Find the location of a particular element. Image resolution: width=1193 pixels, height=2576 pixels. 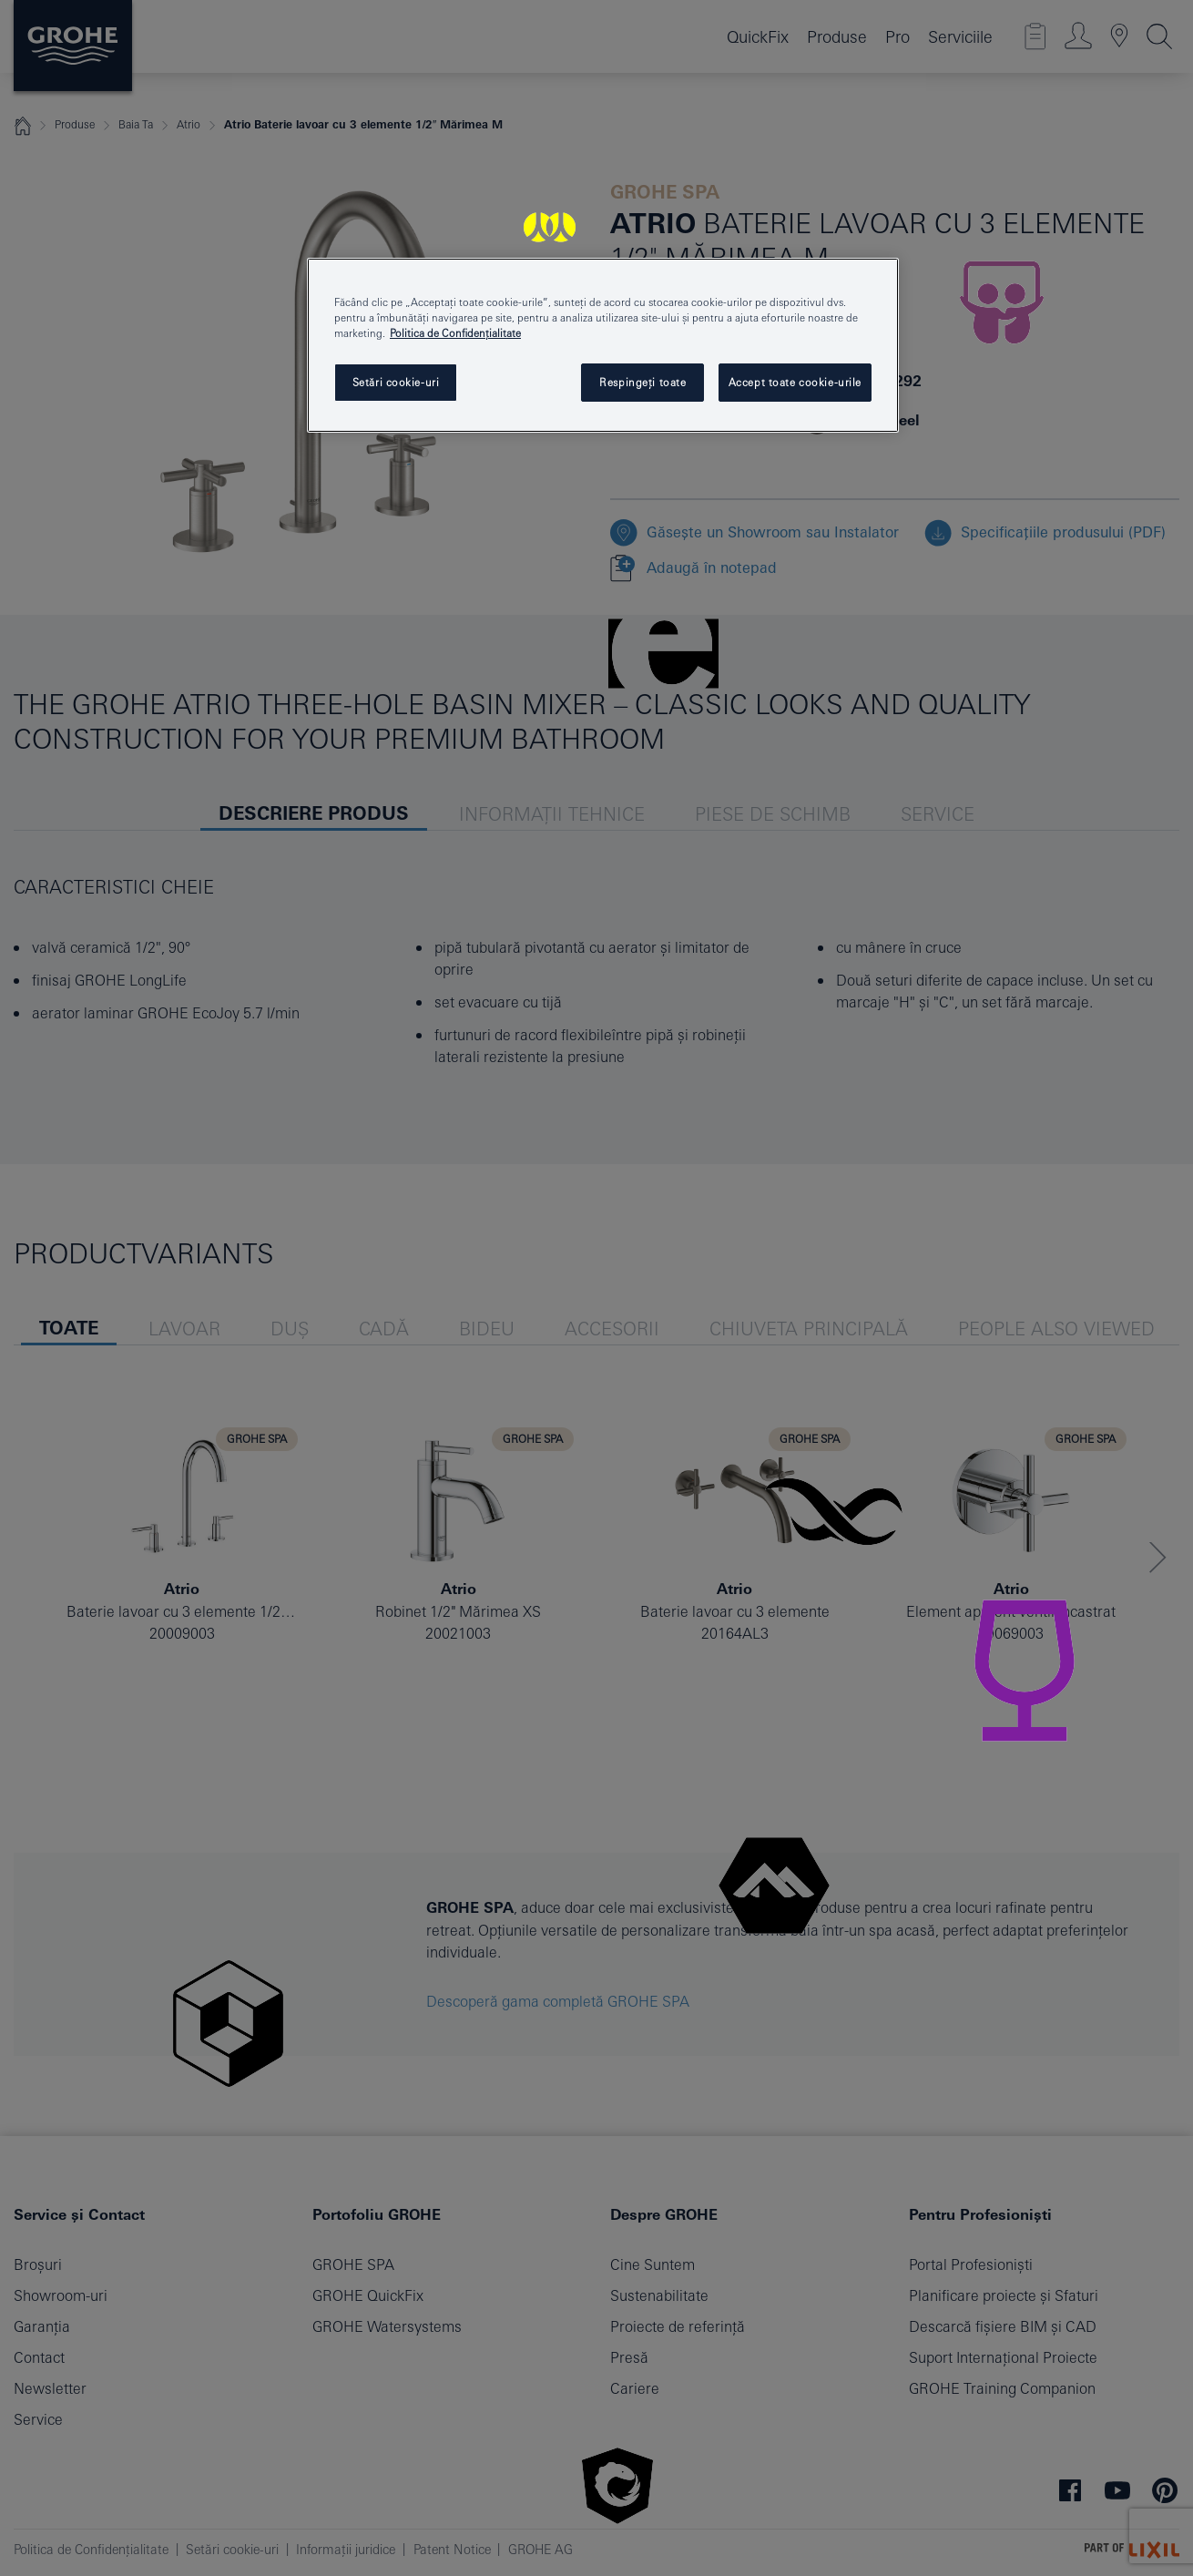

open slideshare app is located at coordinates (1002, 302).